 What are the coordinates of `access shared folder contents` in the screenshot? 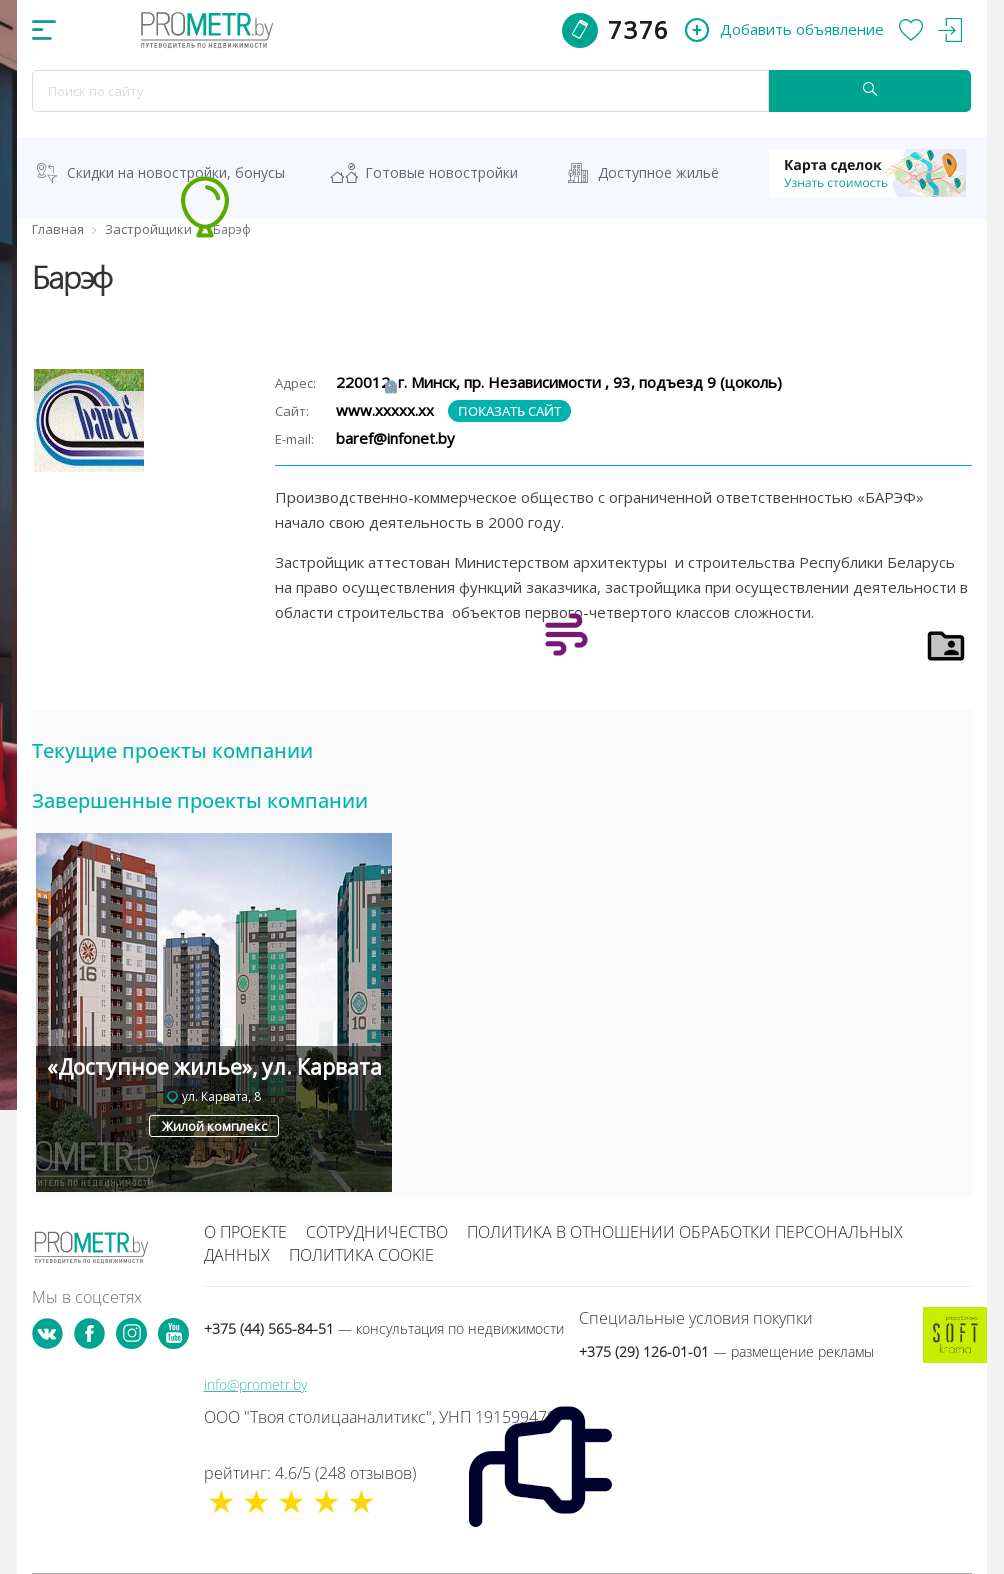 It's located at (946, 646).